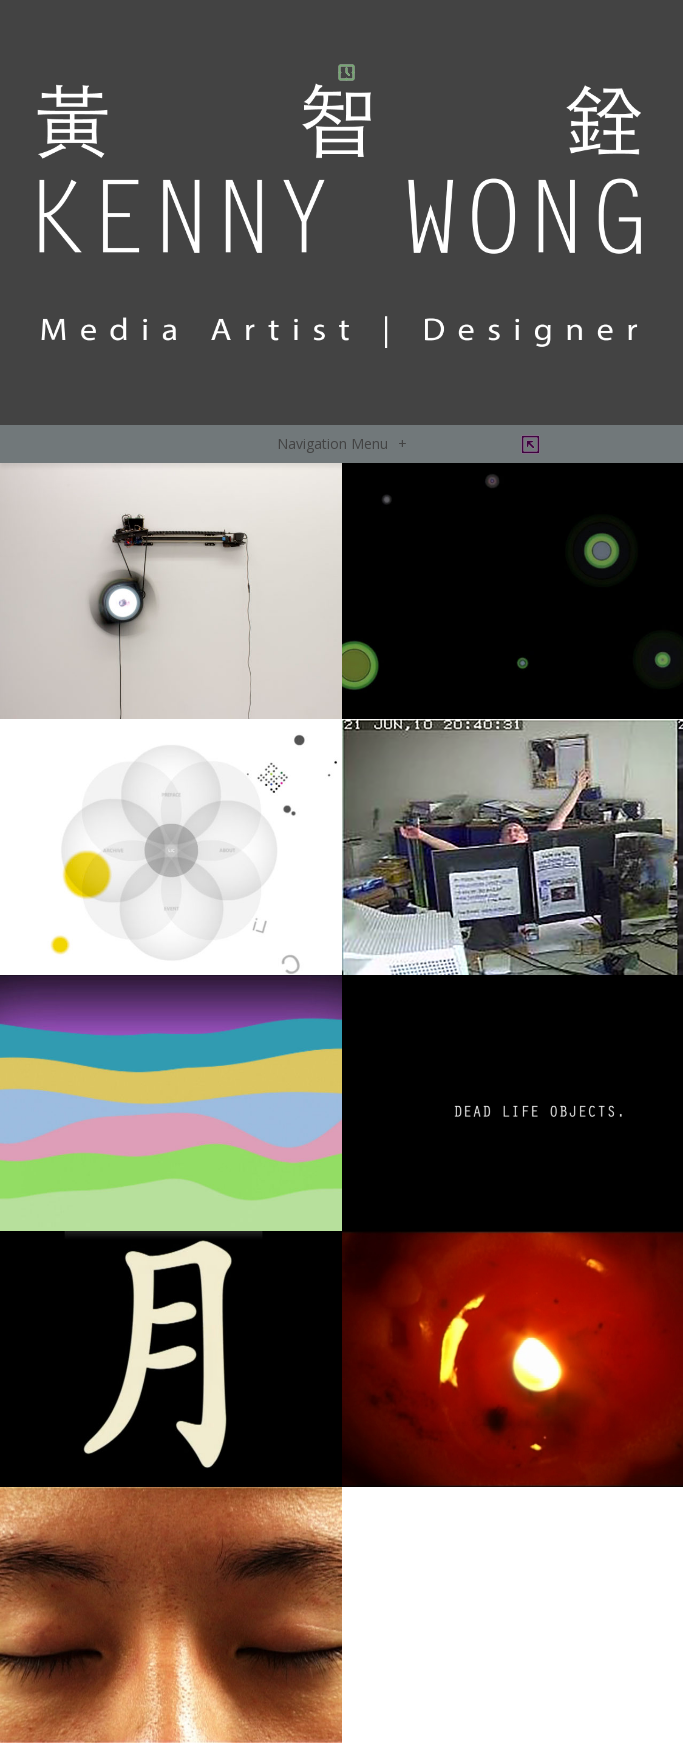 This screenshot has width=683, height=1743. What do you see at coordinates (346, 72) in the screenshot?
I see `view current time` at bounding box center [346, 72].